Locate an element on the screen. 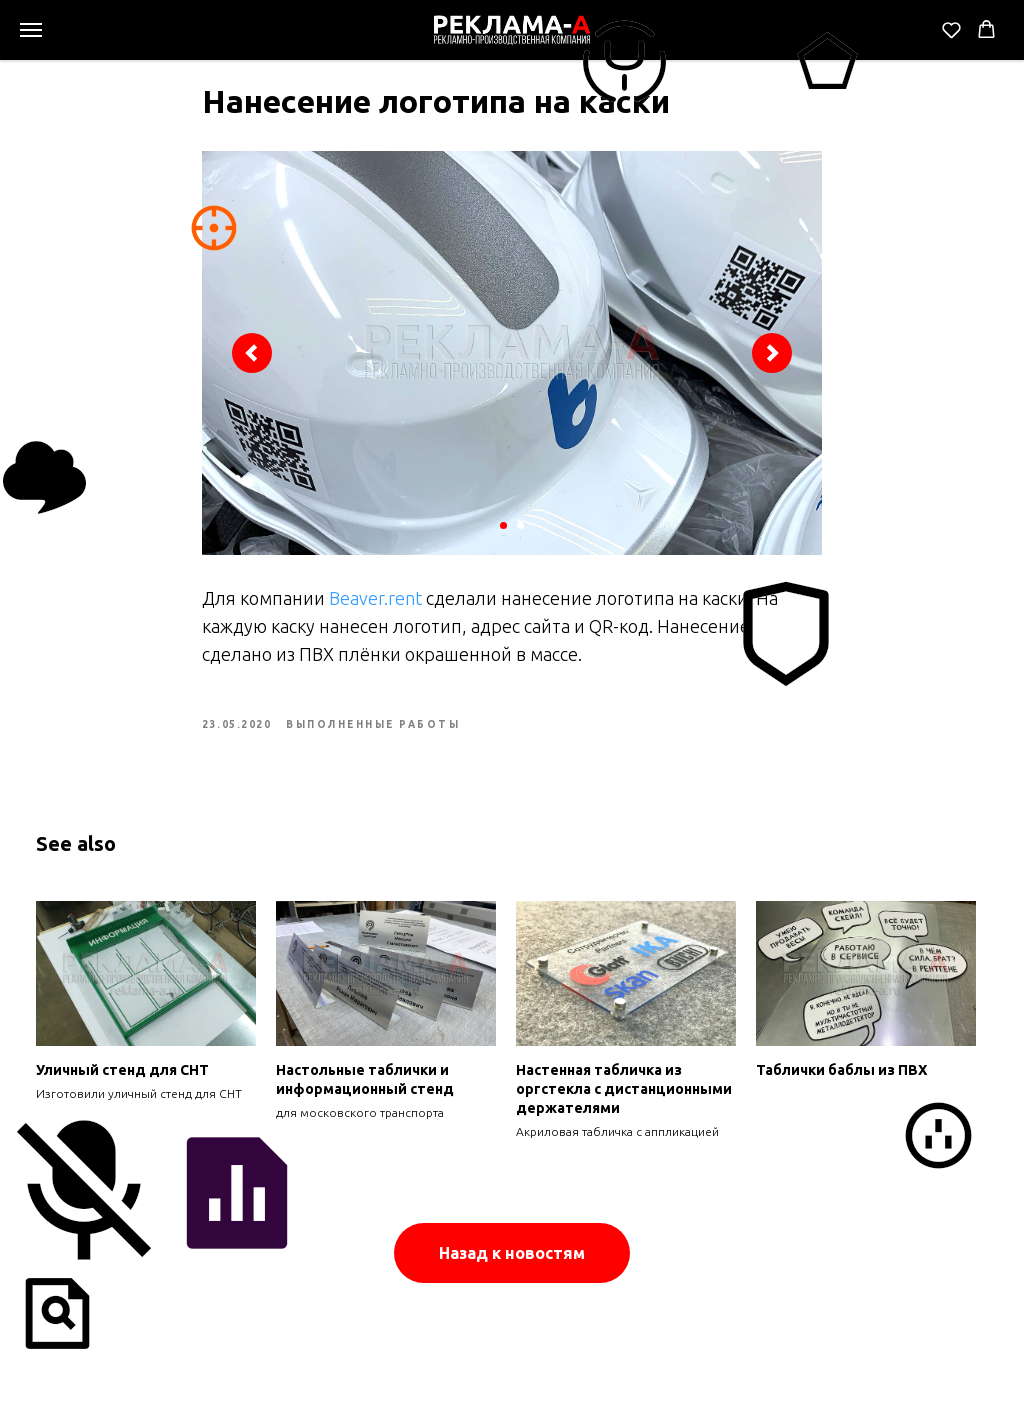  view document with chart data is located at coordinates (237, 1193).